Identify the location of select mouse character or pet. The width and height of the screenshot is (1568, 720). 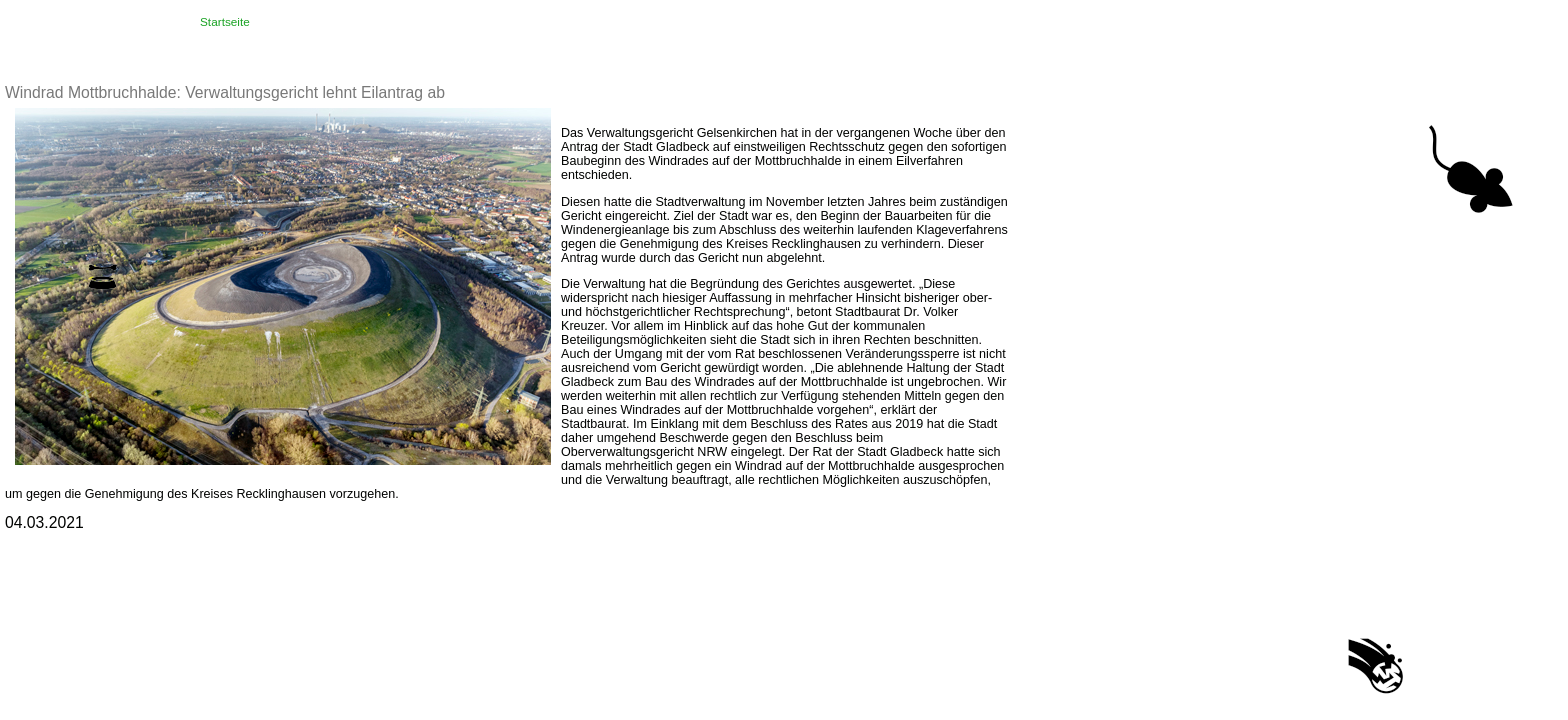
(1472, 169).